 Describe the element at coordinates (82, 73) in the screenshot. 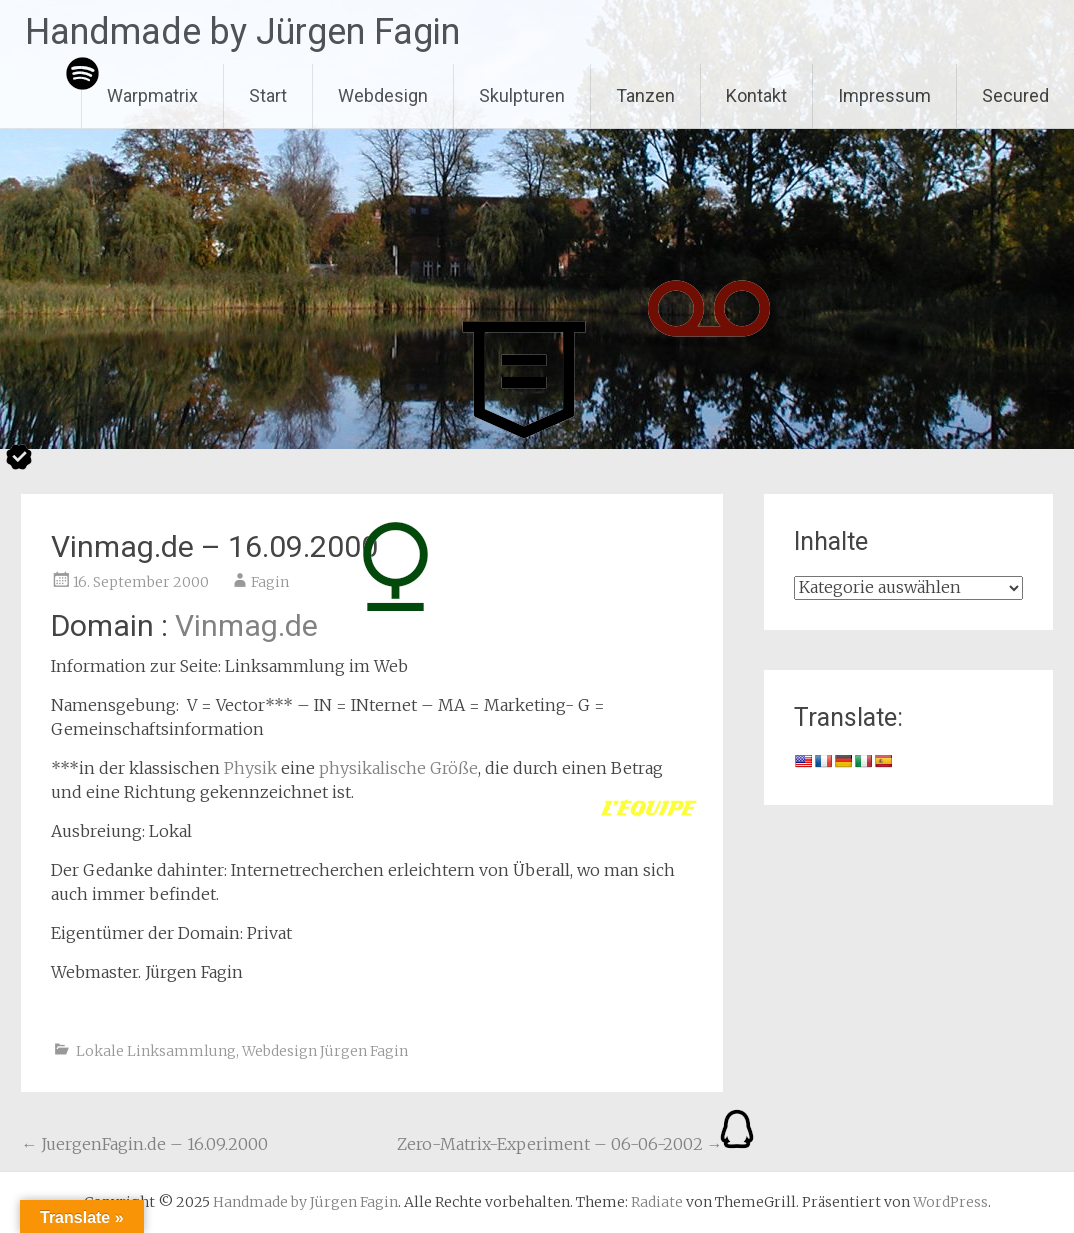

I see `open Spotify` at that location.